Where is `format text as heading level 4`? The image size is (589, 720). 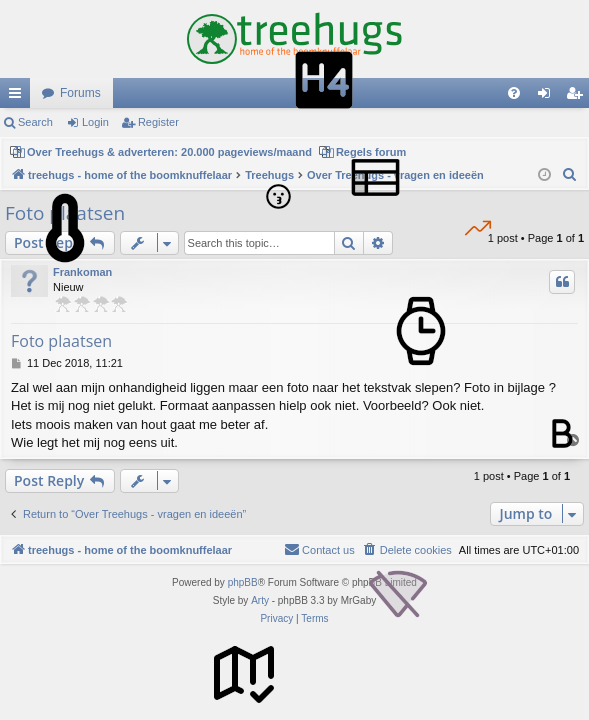 format text as heading level 4 is located at coordinates (324, 80).